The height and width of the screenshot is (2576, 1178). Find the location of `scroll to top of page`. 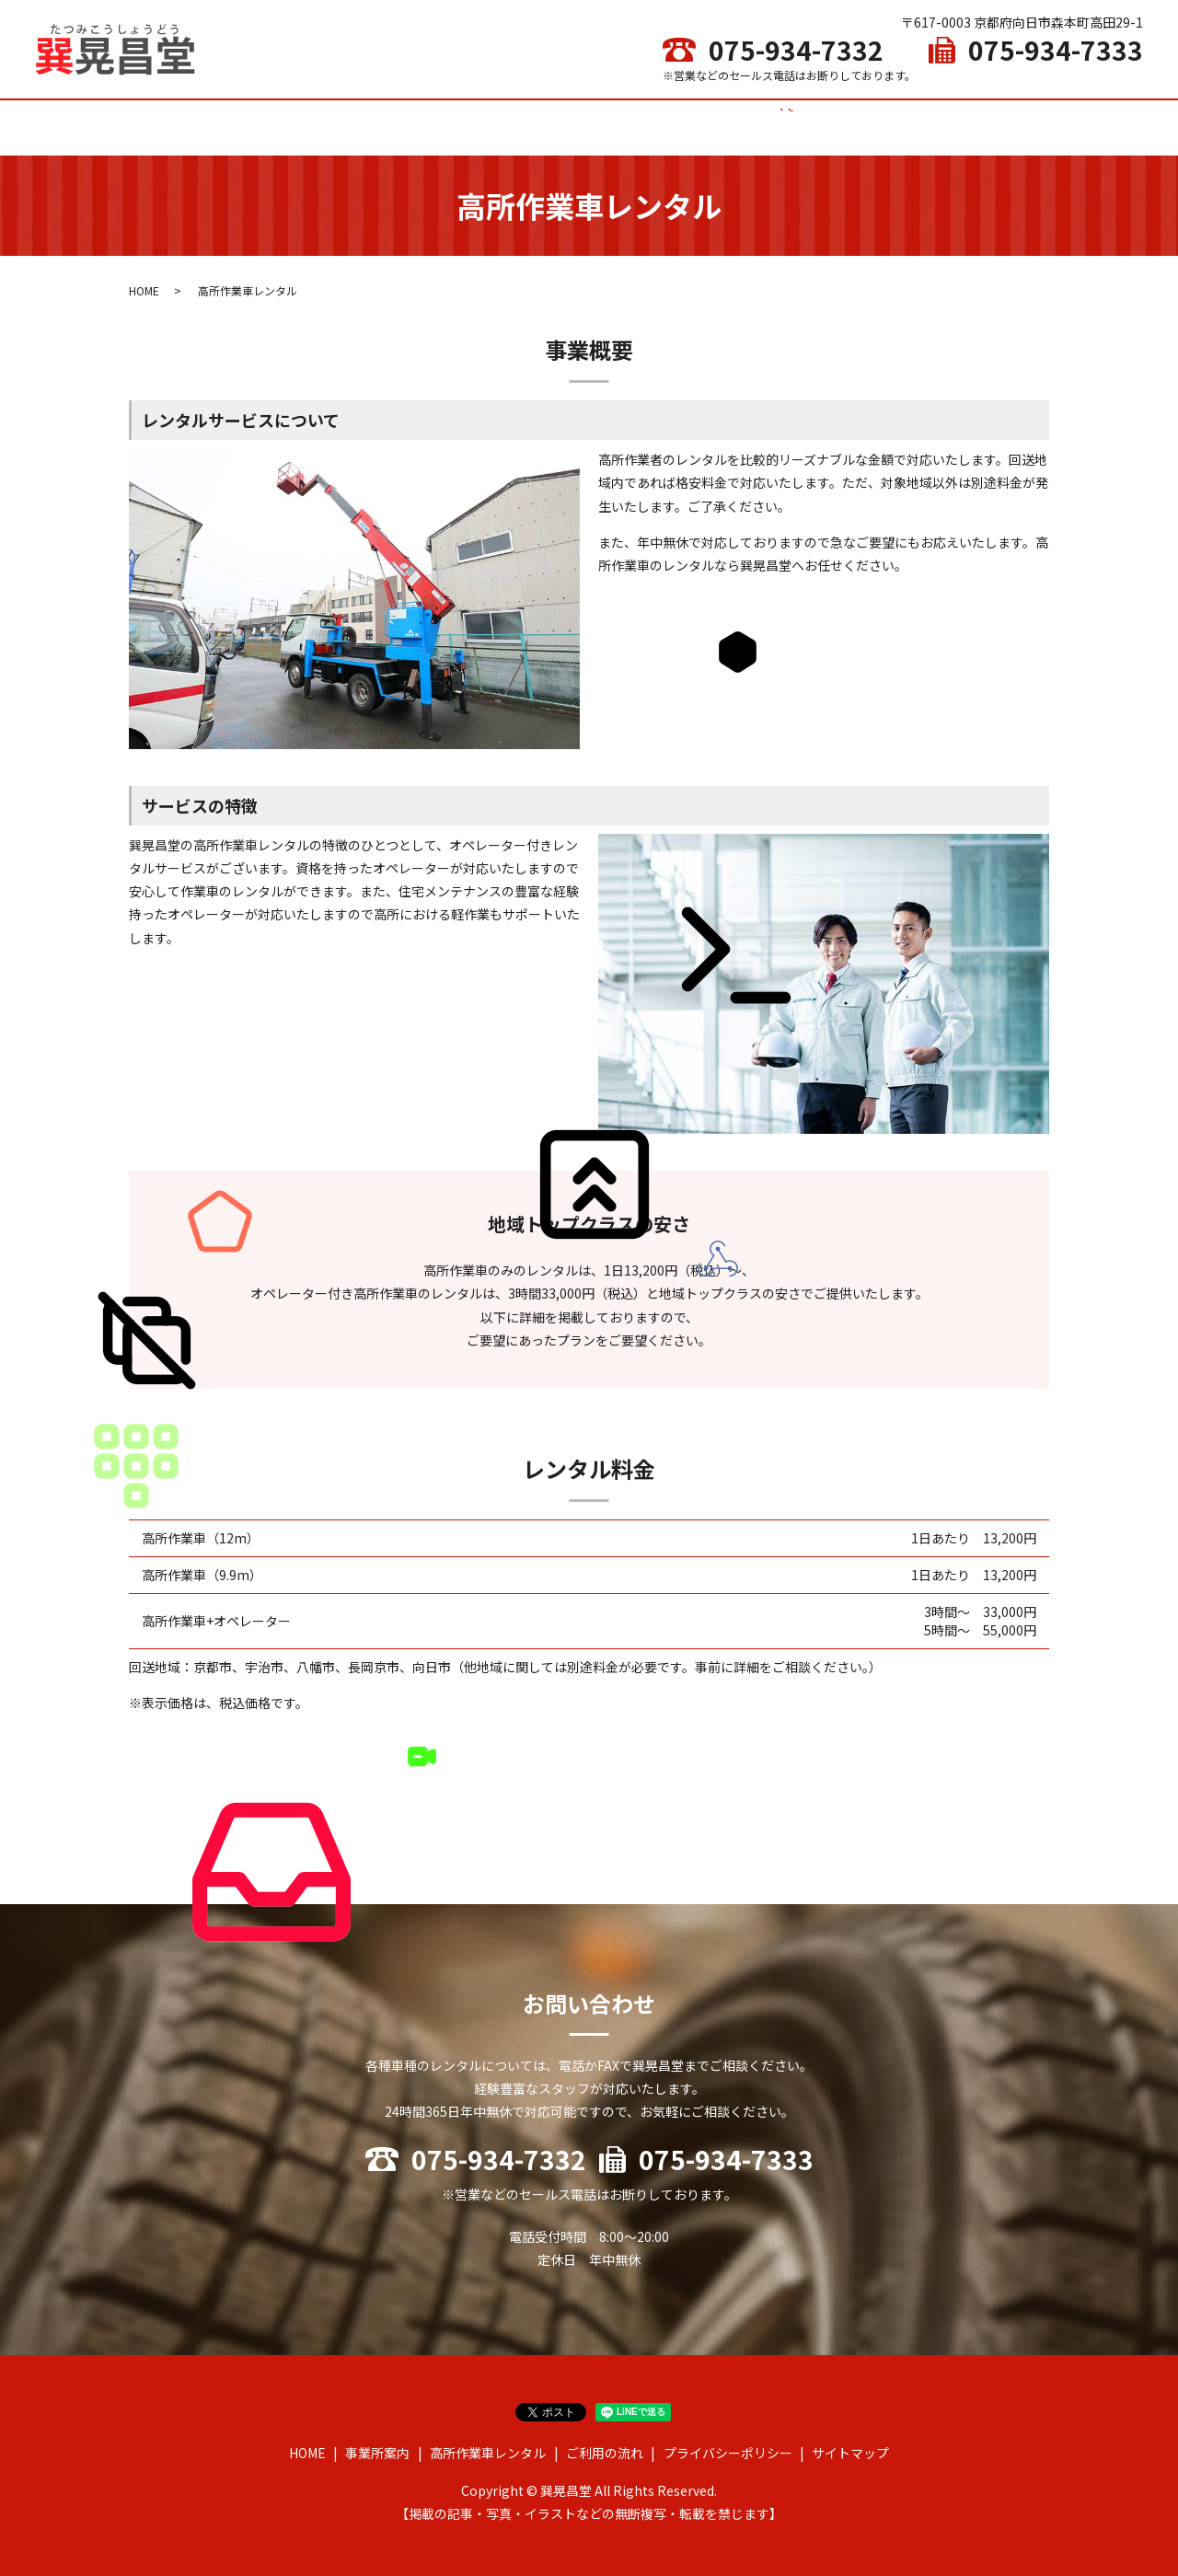

scroll to top of page is located at coordinates (595, 1184).